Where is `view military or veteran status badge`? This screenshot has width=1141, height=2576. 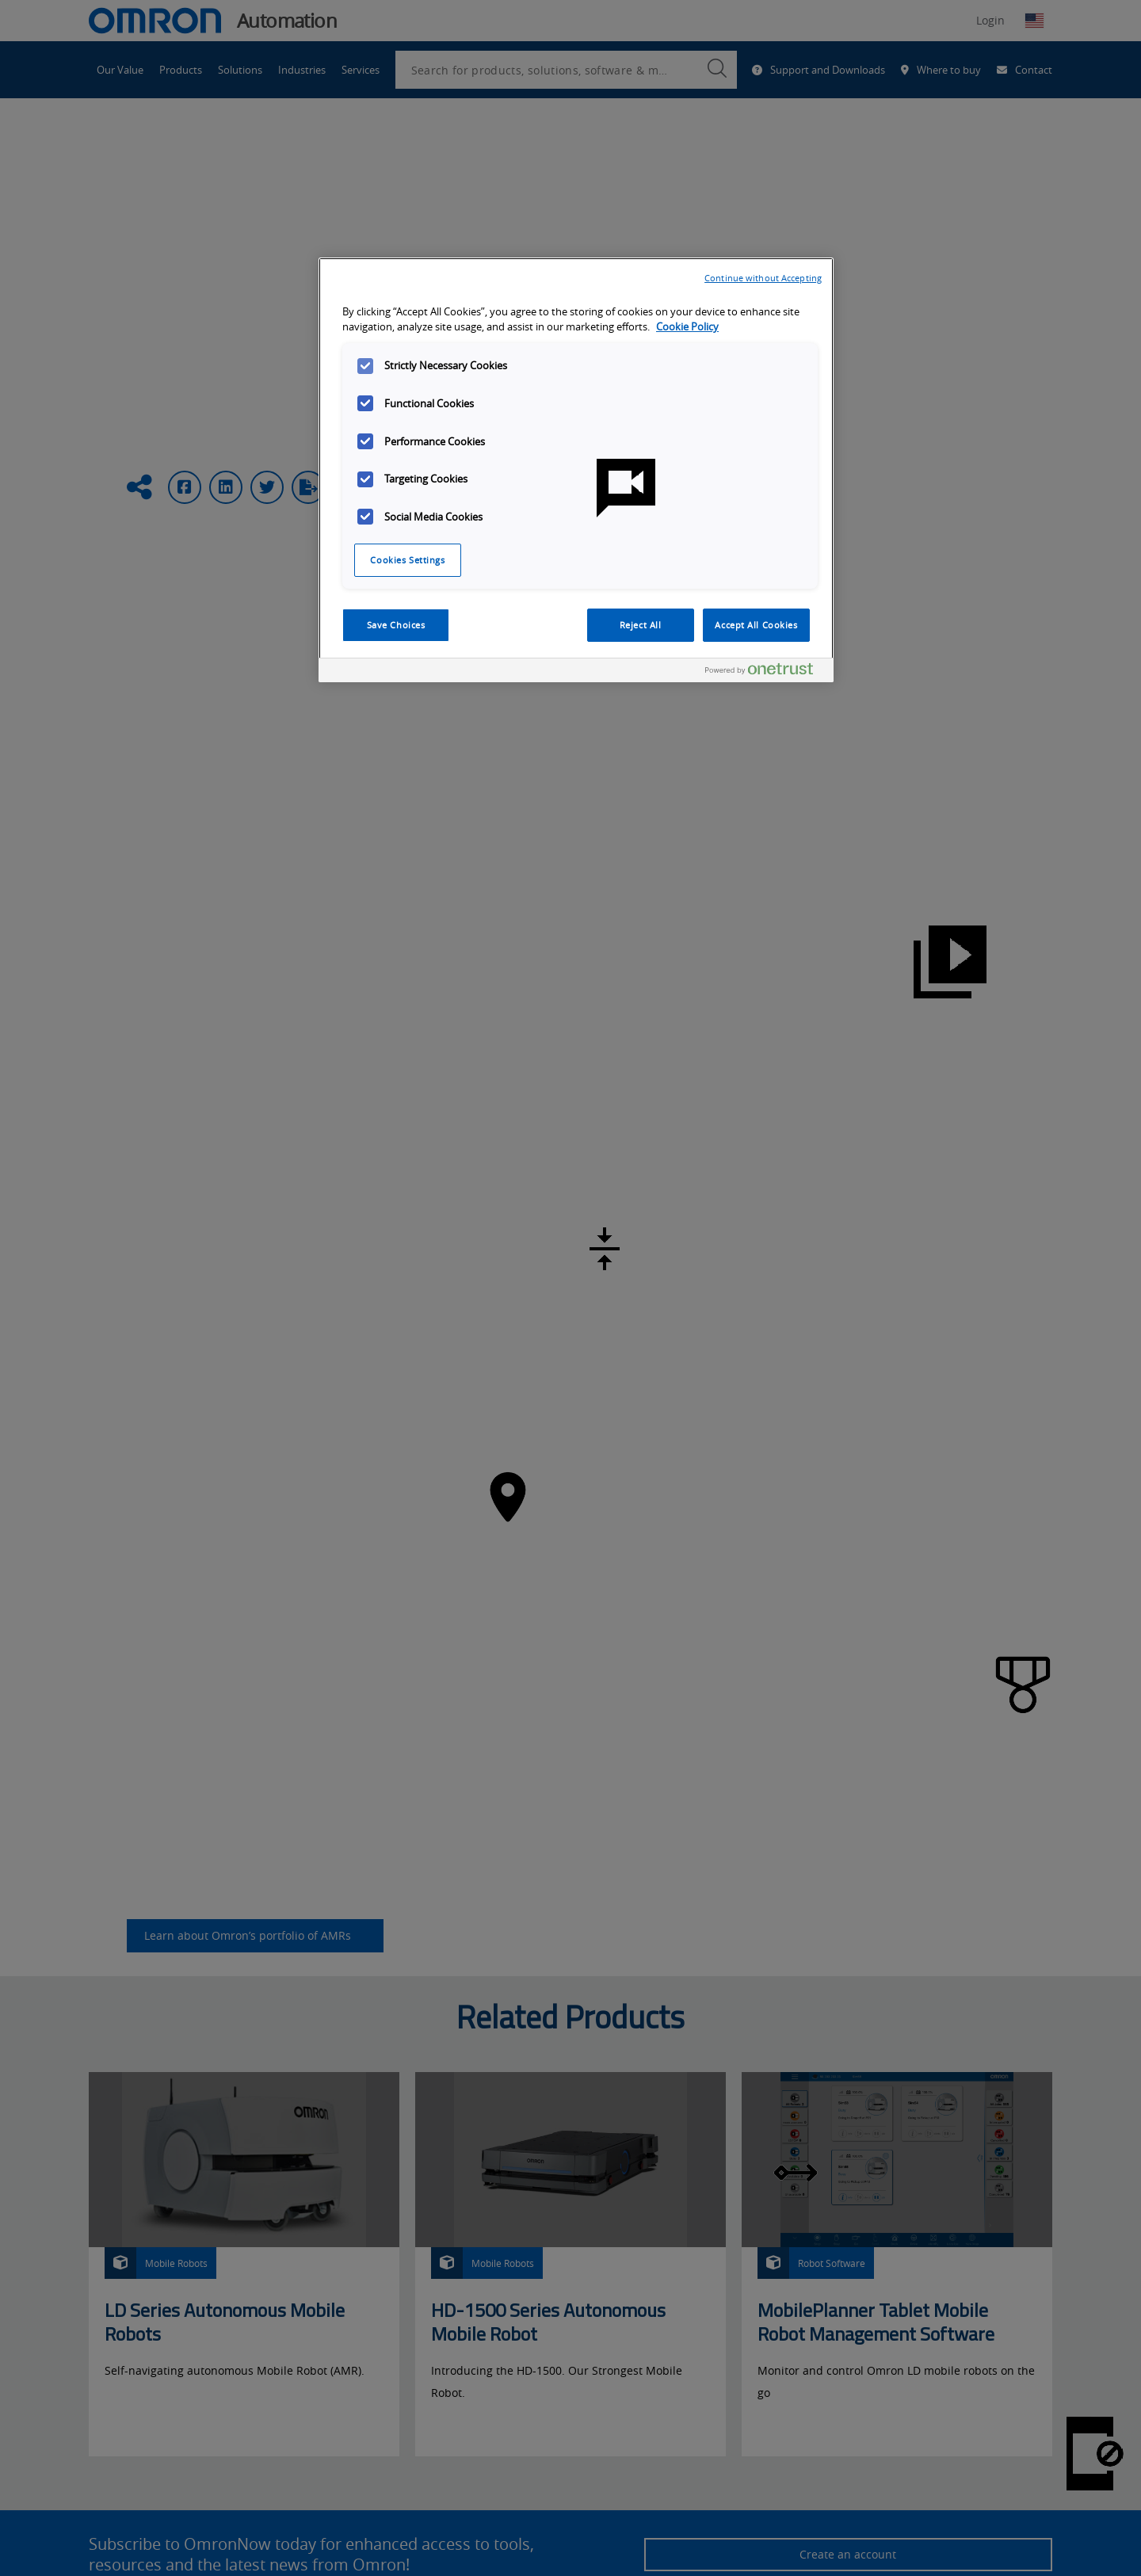 view military or veteran status badge is located at coordinates (1023, 1681).